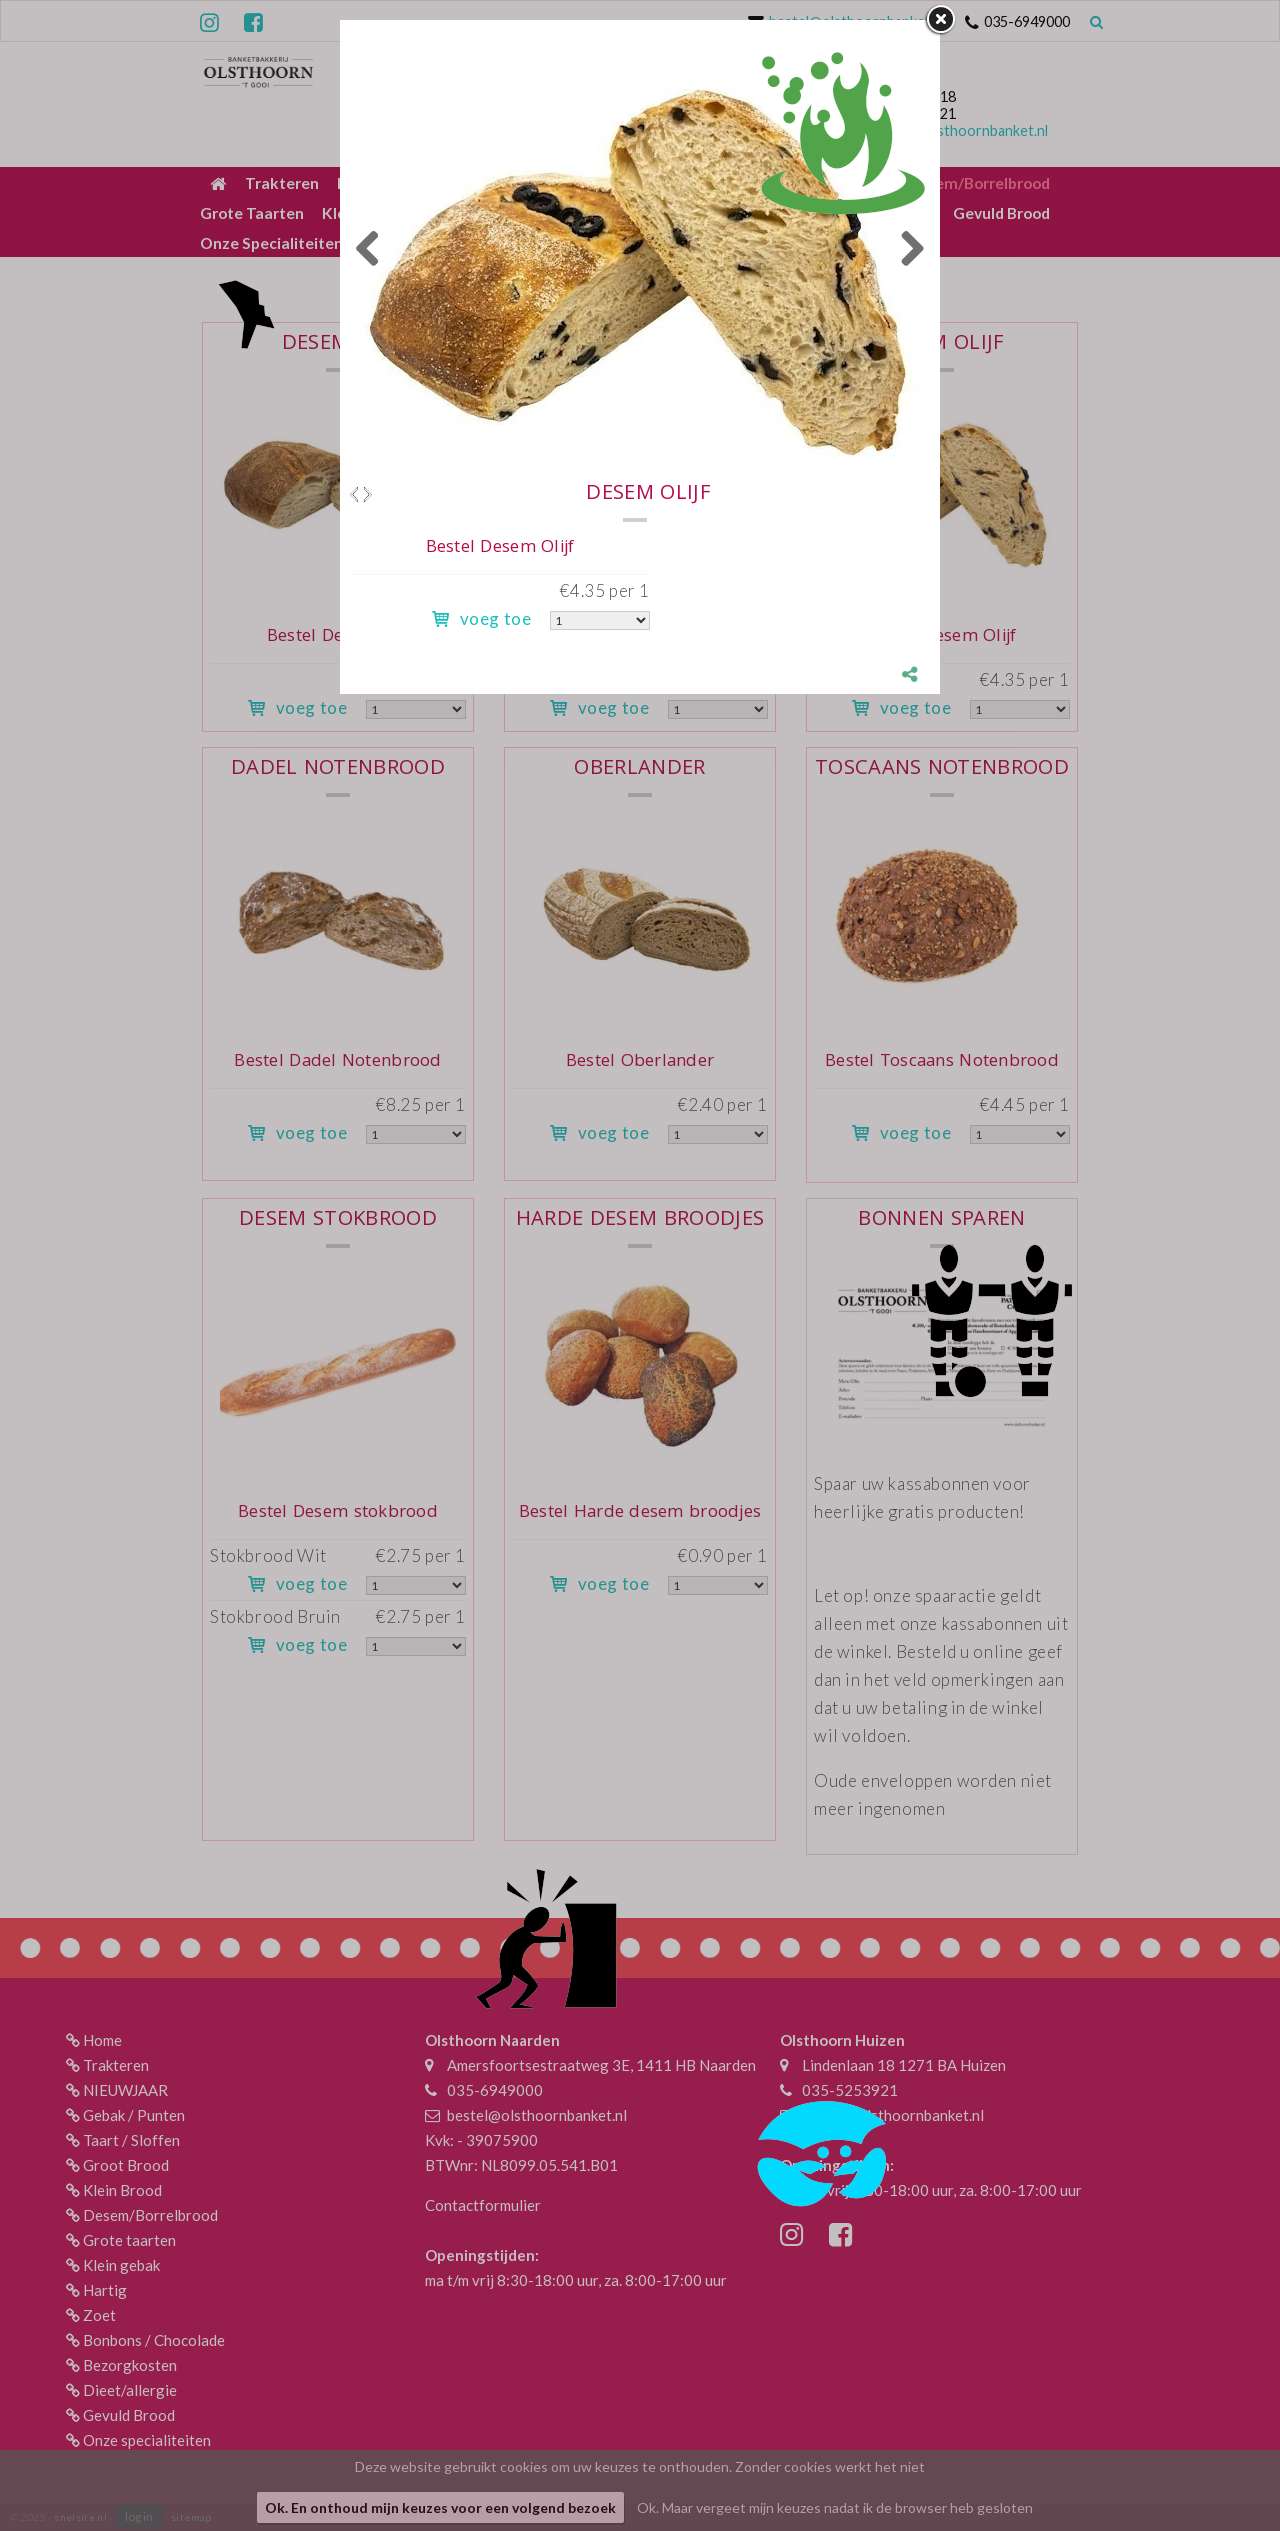 Image resolution: width=1280 pixels, height=2531 pixels. I want to click on crab character or creature in a game interface, so click(822, 2154).